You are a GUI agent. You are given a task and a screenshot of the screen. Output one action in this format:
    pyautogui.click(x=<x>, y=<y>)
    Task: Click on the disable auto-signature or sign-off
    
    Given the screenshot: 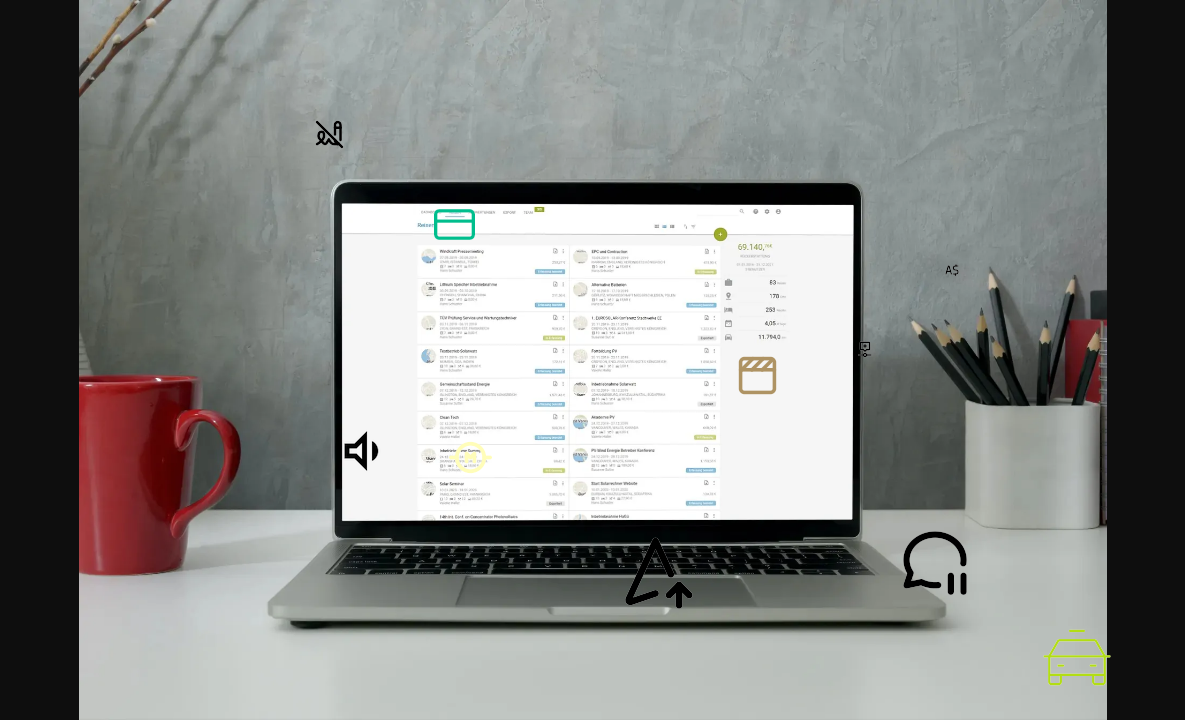 What is the action you would take?
    pyautogui.click(x=329, y=134)
    